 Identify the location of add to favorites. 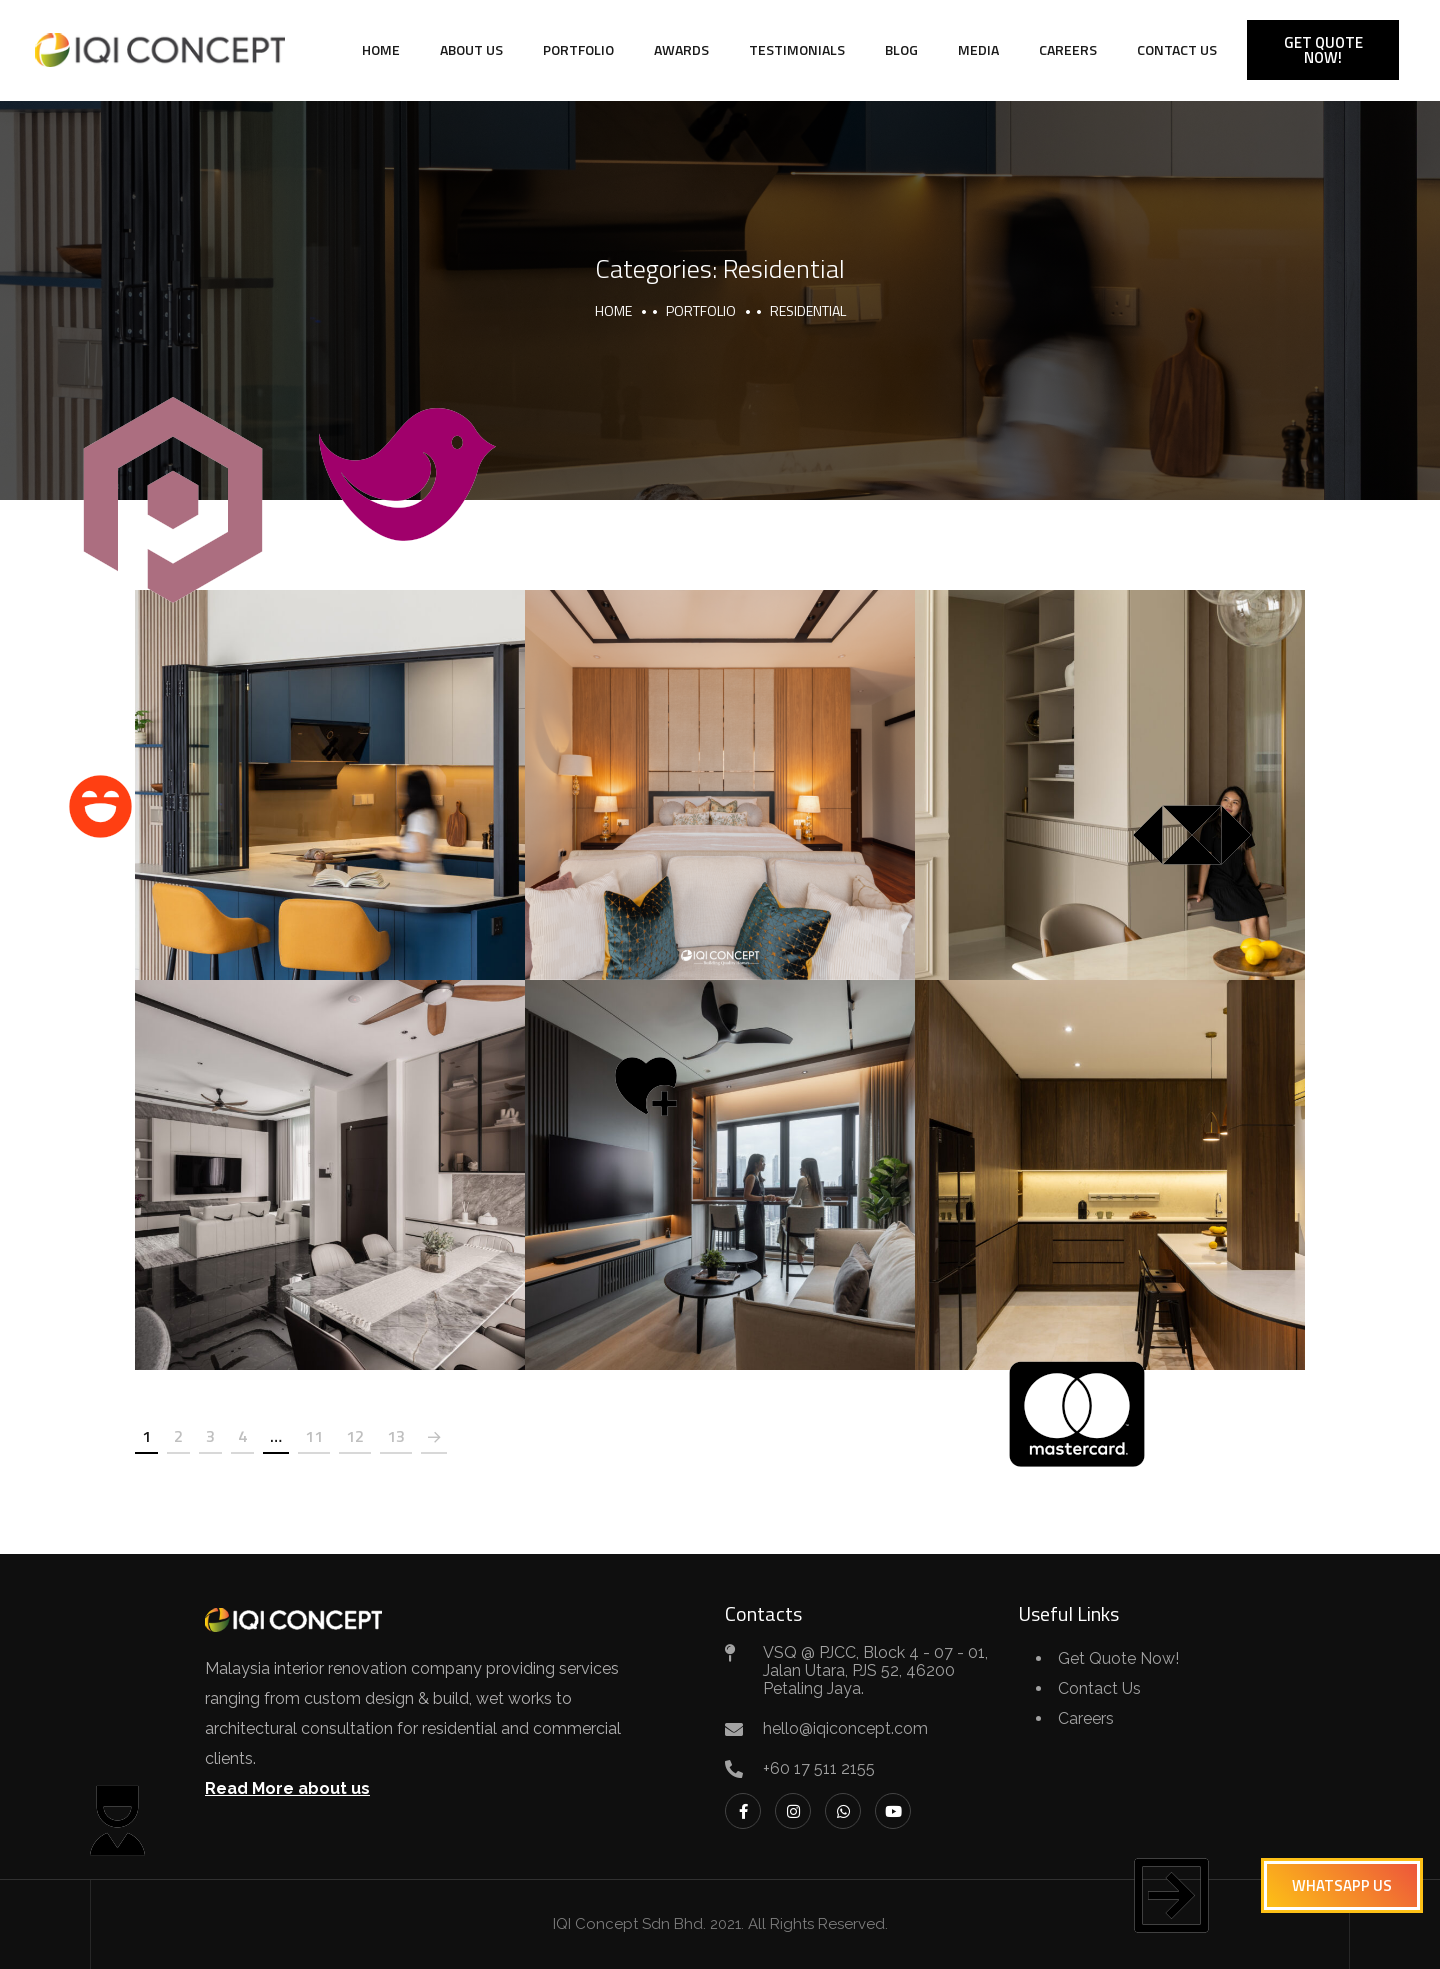
(646, 1085).